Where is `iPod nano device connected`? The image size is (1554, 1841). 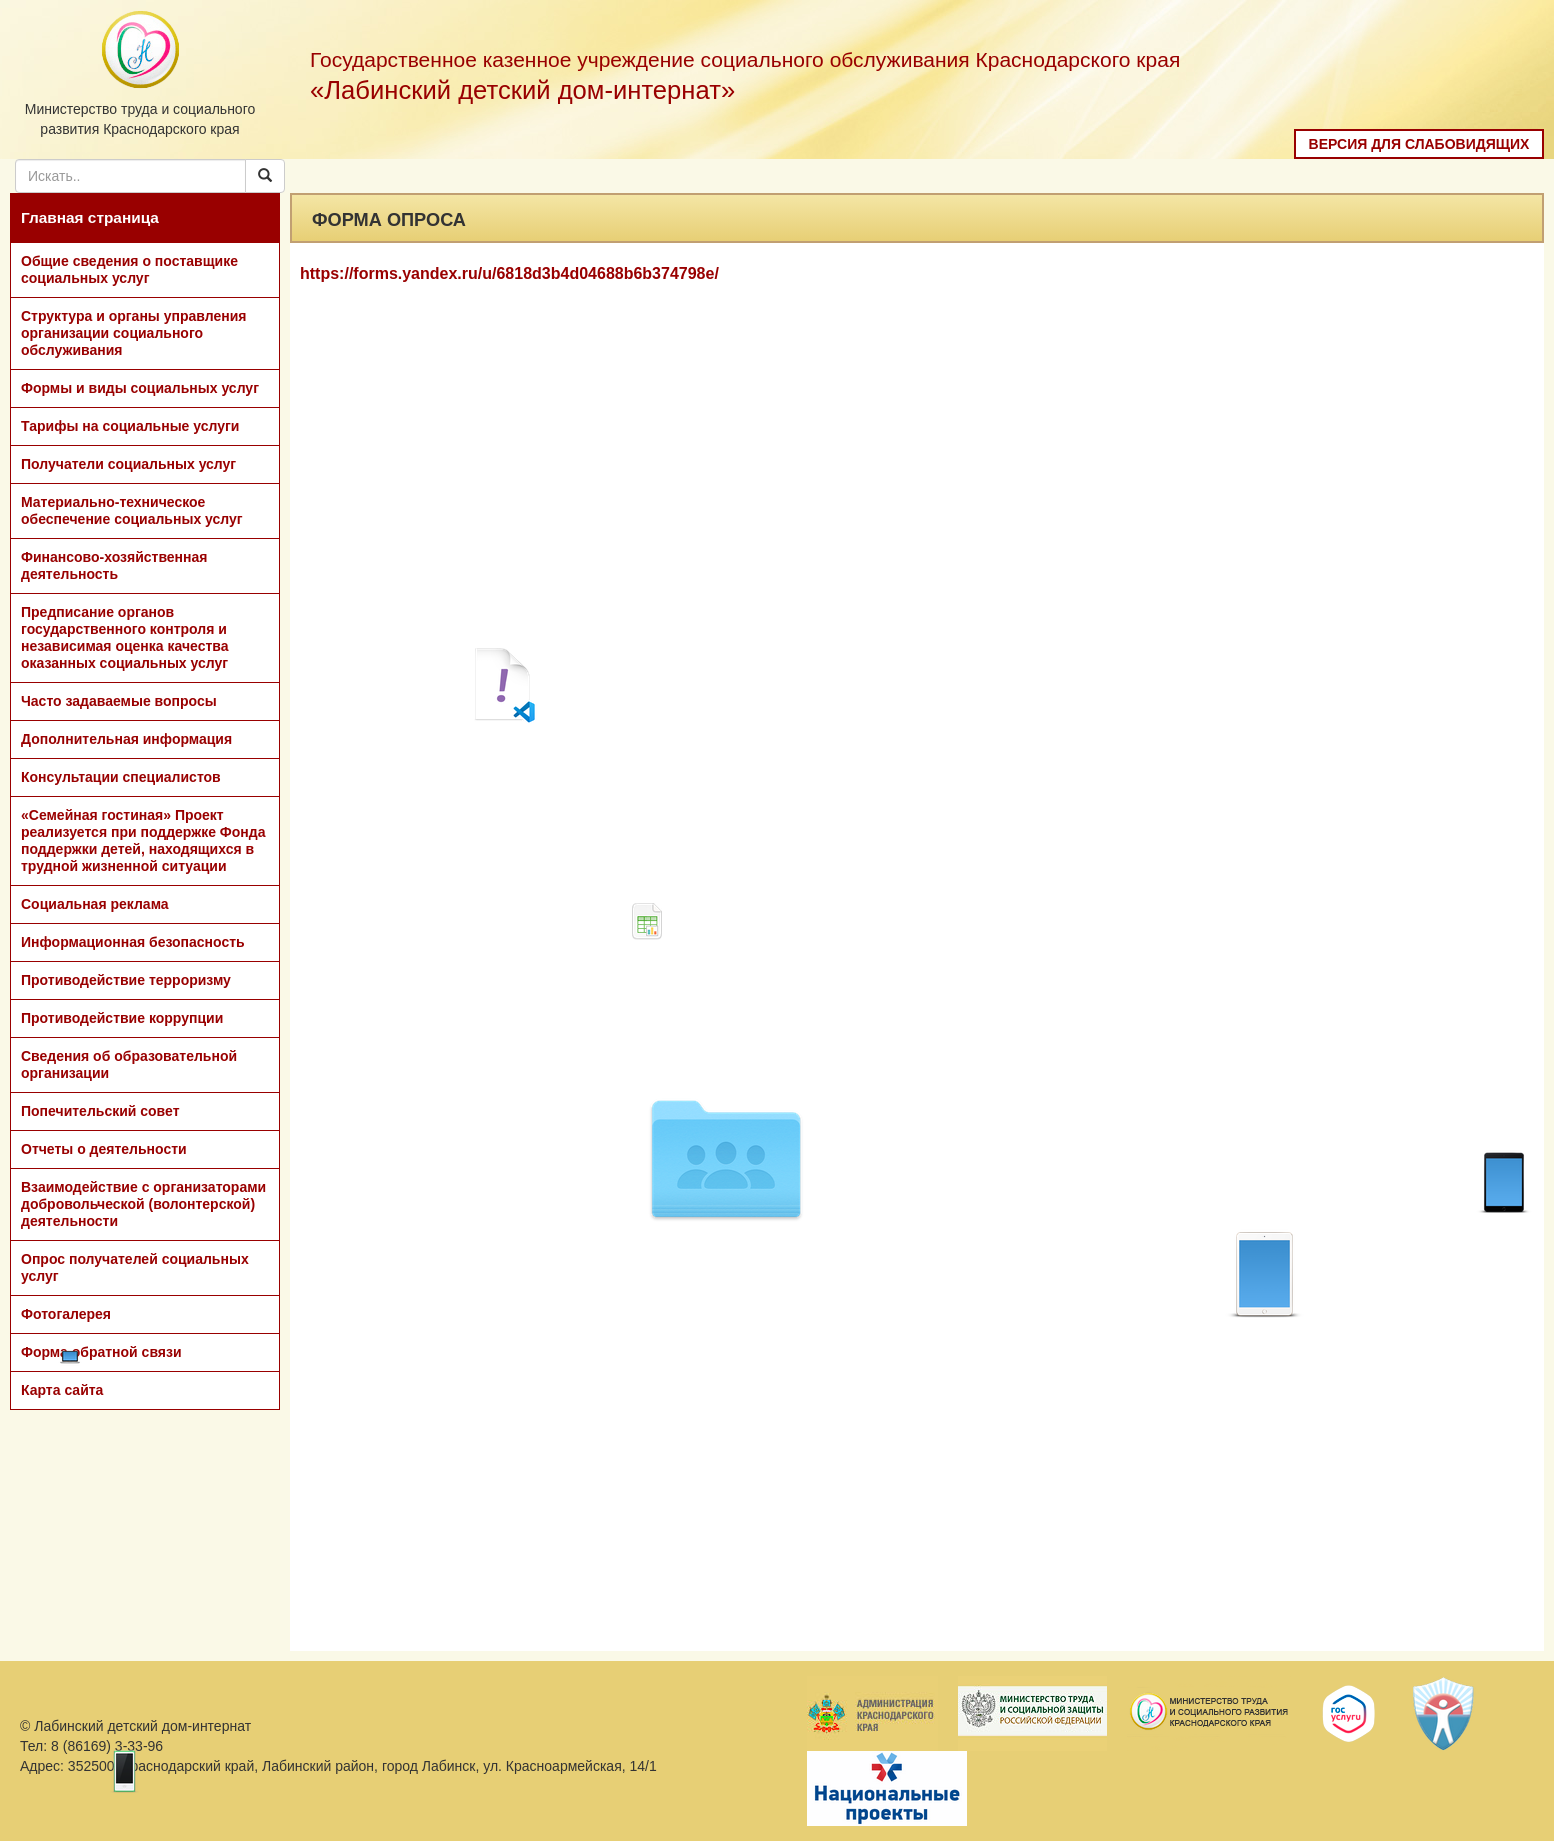
iPod nano device connected is located at coordinates (124, 1771).